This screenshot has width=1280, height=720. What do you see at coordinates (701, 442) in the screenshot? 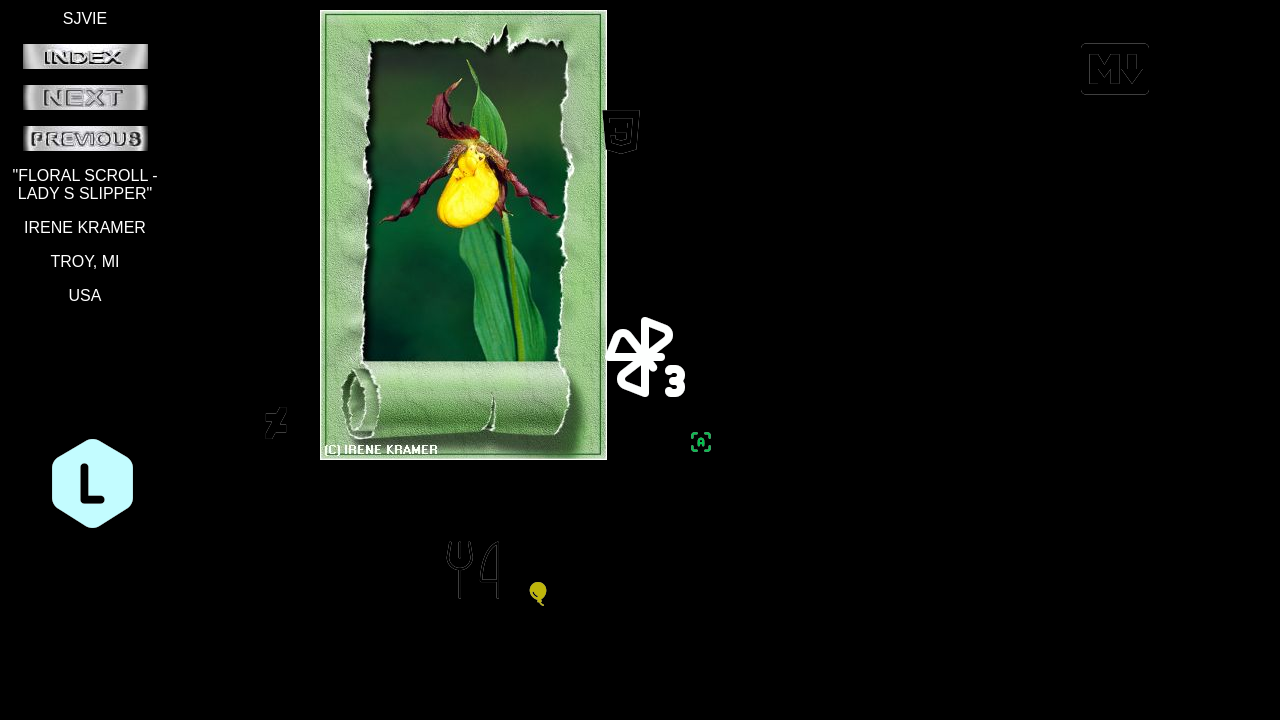
I see `enable auto-focus mode for camera` at bounding box center [701, 442].